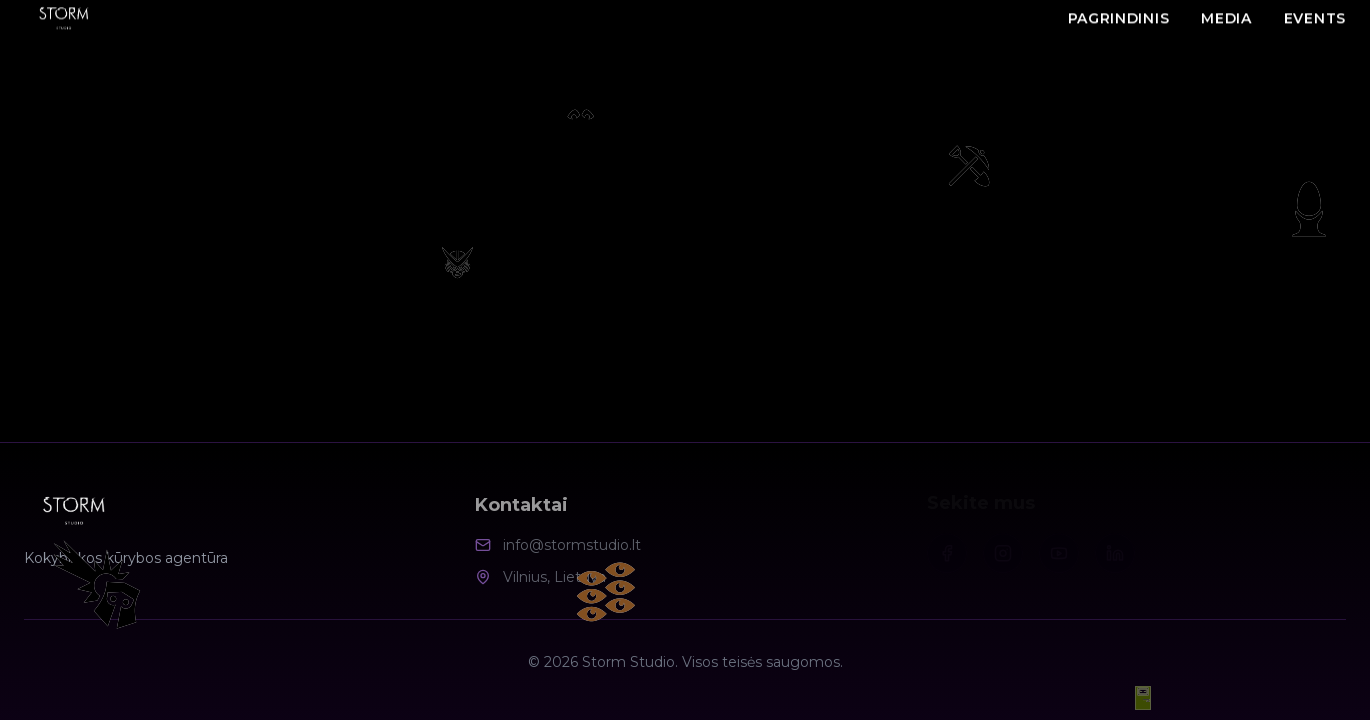 The height and width of the screenshot is (720, 1370). I want to click on select quick or agile character class, so click(457, 262).